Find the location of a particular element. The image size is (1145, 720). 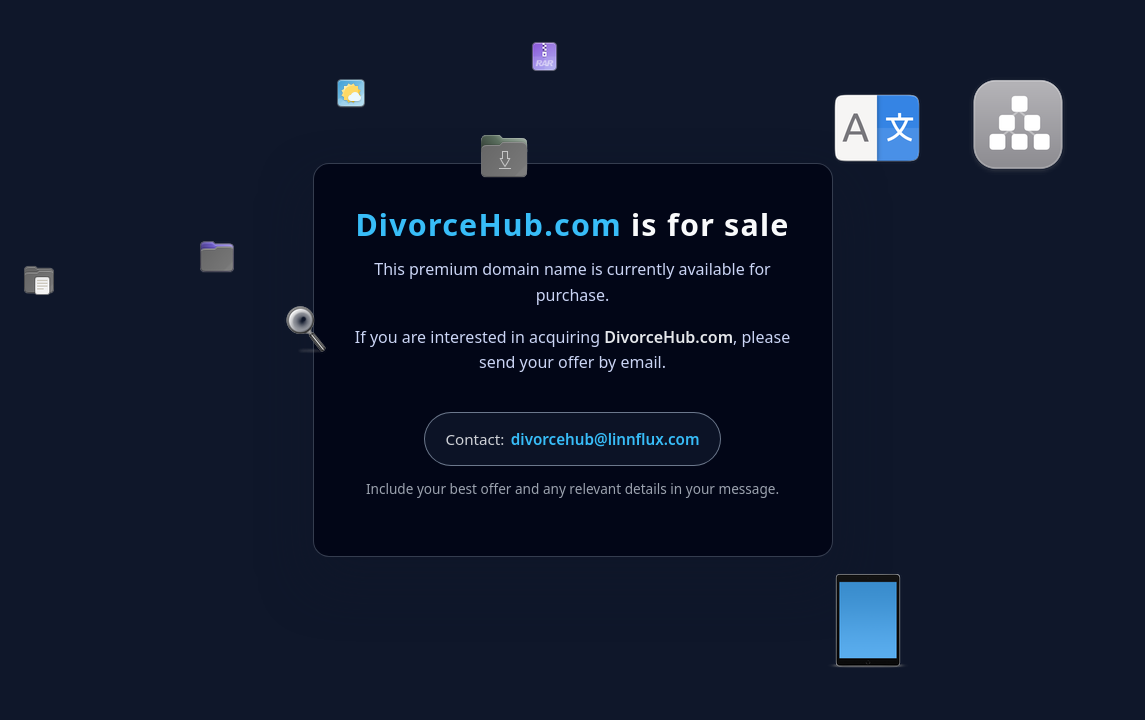

iPad device connected to this computer is located at coordinates (868, 621).